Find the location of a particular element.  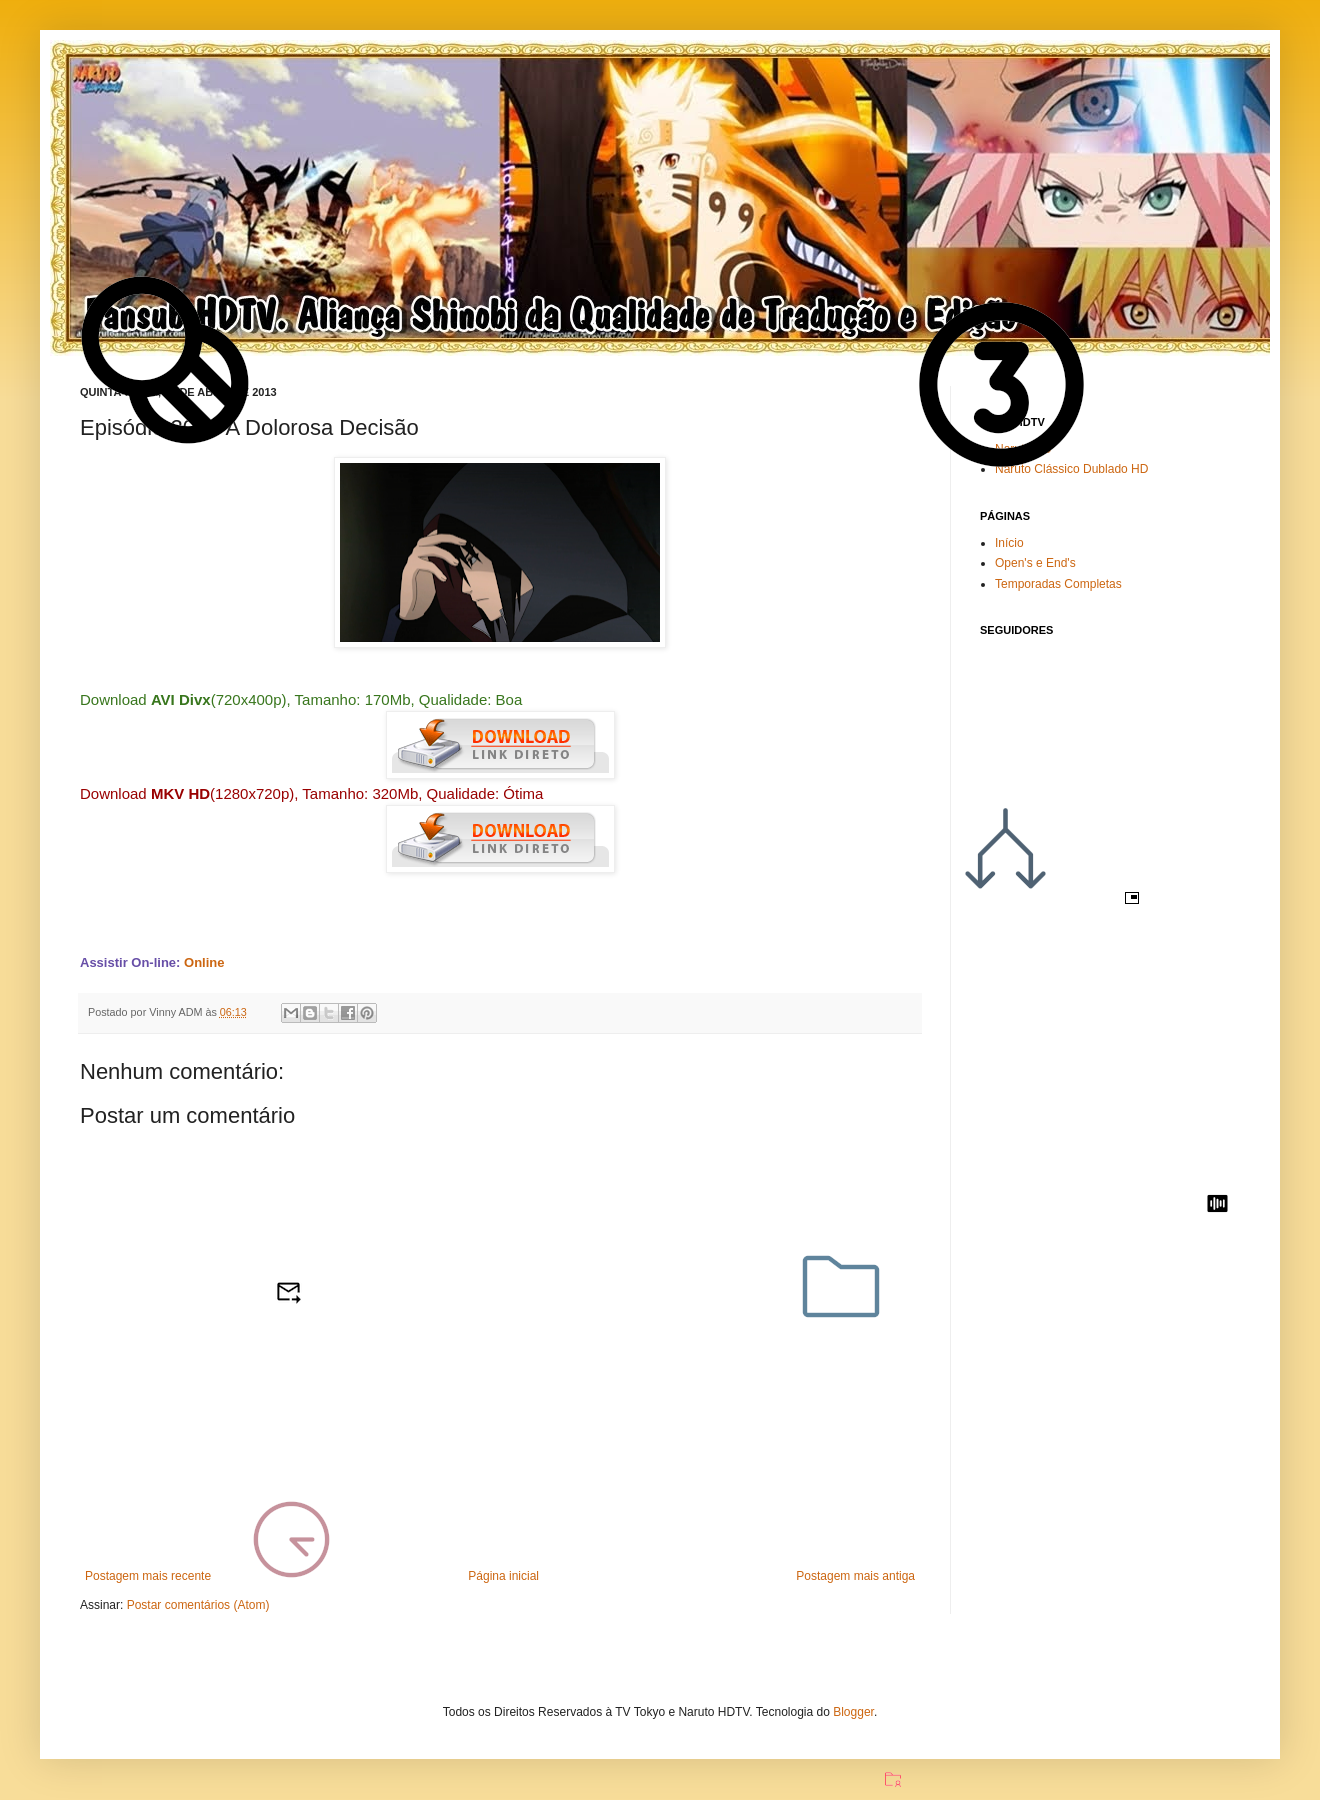

access user-specific files is located at coordinates (893, 1779).